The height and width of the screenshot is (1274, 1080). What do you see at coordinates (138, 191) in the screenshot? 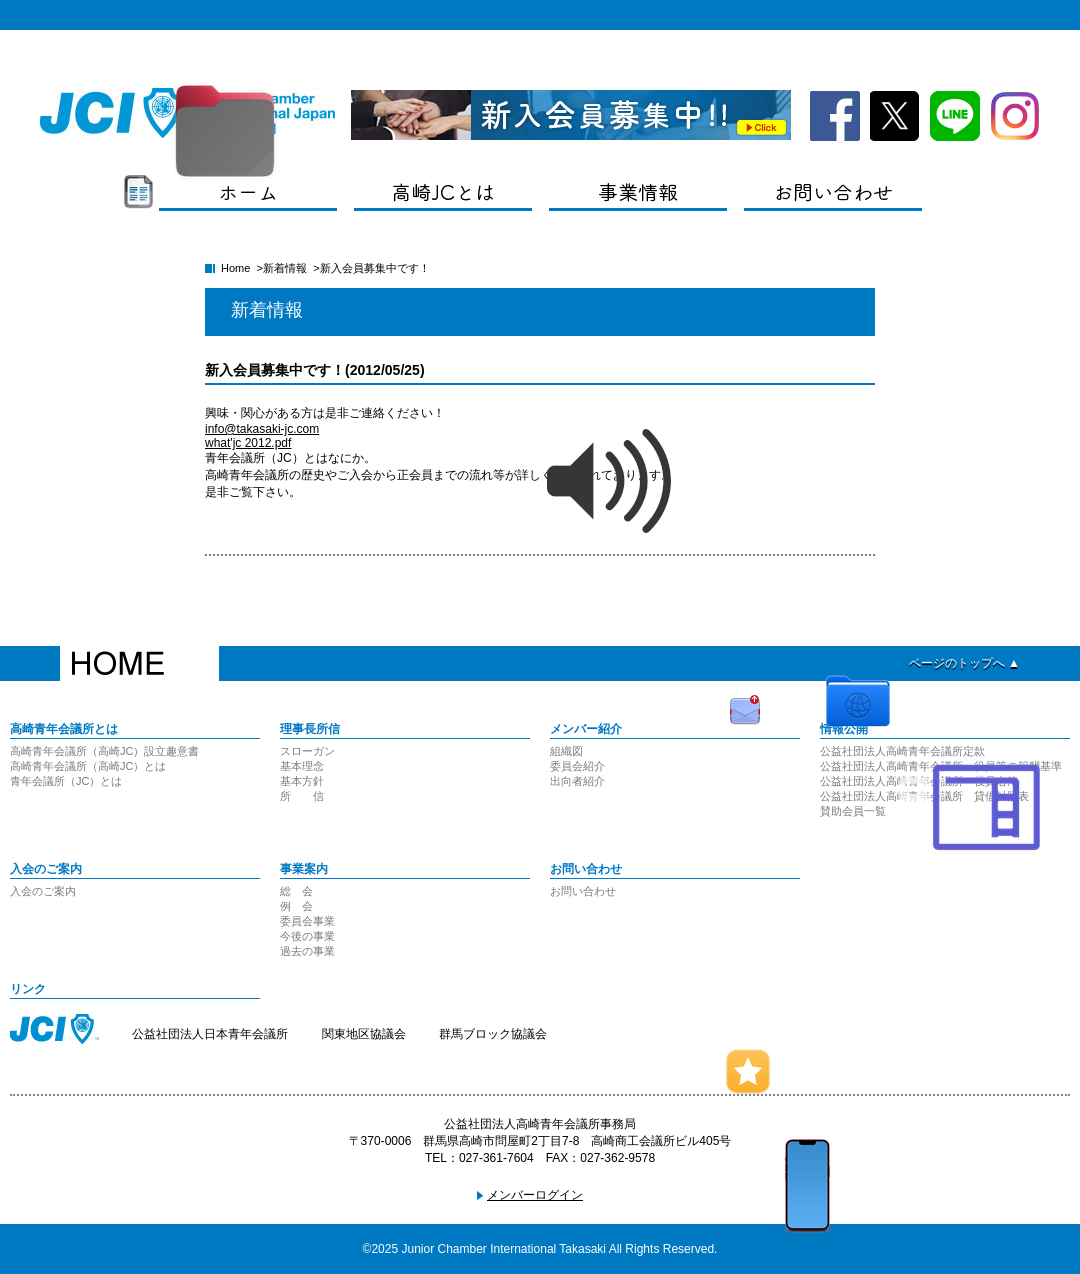
I see `libreoffice master document file type` at bounding box center [138, 191].